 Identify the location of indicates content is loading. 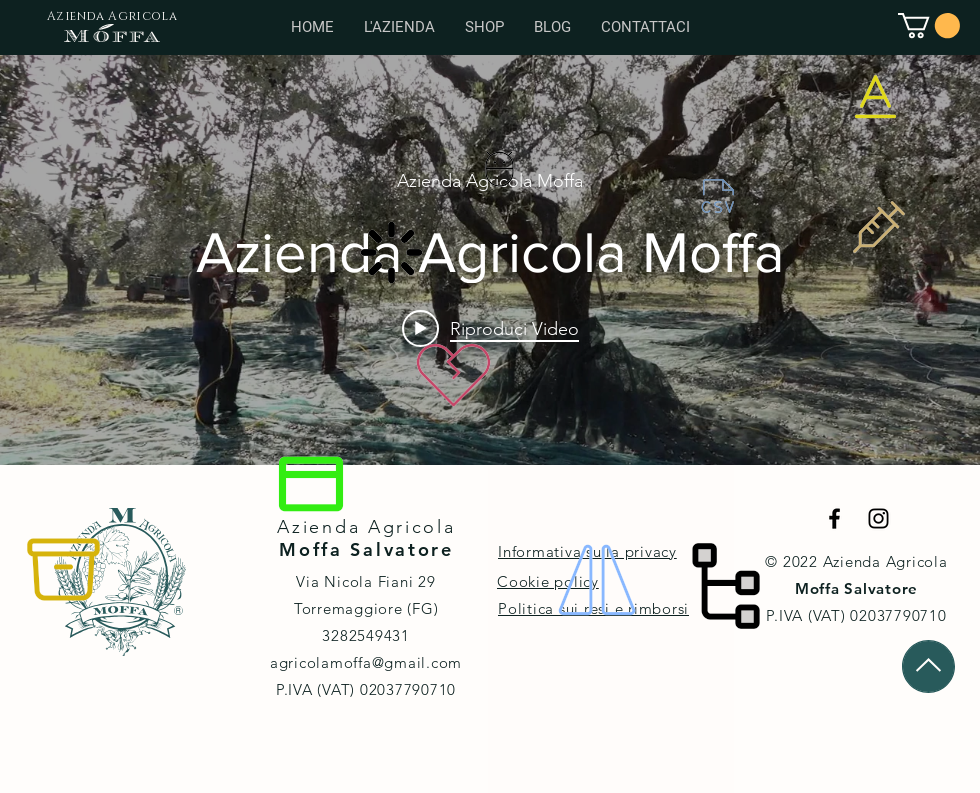
(391, 252).